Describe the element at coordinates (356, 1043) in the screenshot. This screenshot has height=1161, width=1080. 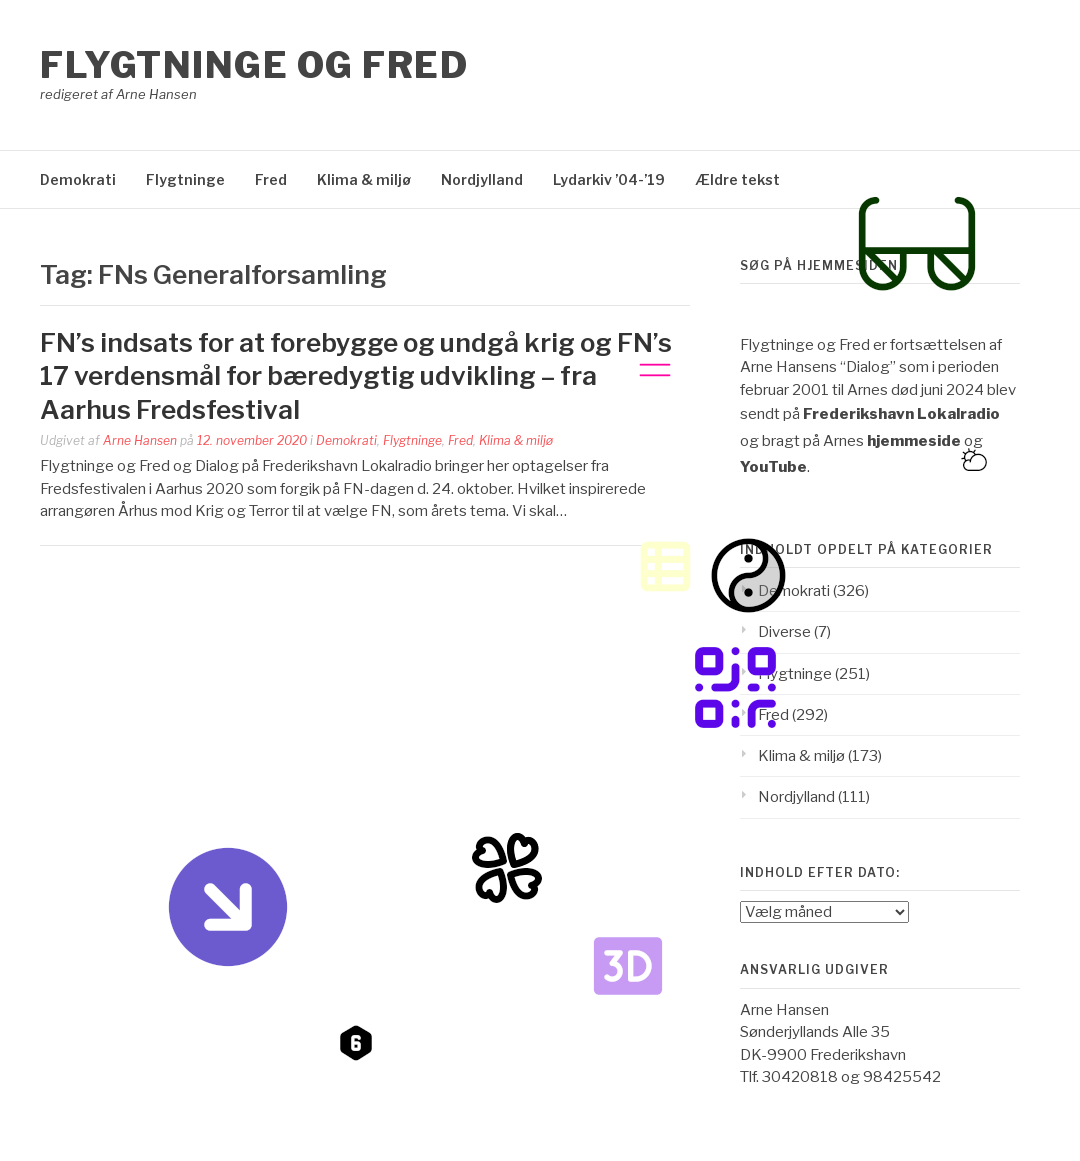
I see `indicates step 6 in a multi-step process` at that location.